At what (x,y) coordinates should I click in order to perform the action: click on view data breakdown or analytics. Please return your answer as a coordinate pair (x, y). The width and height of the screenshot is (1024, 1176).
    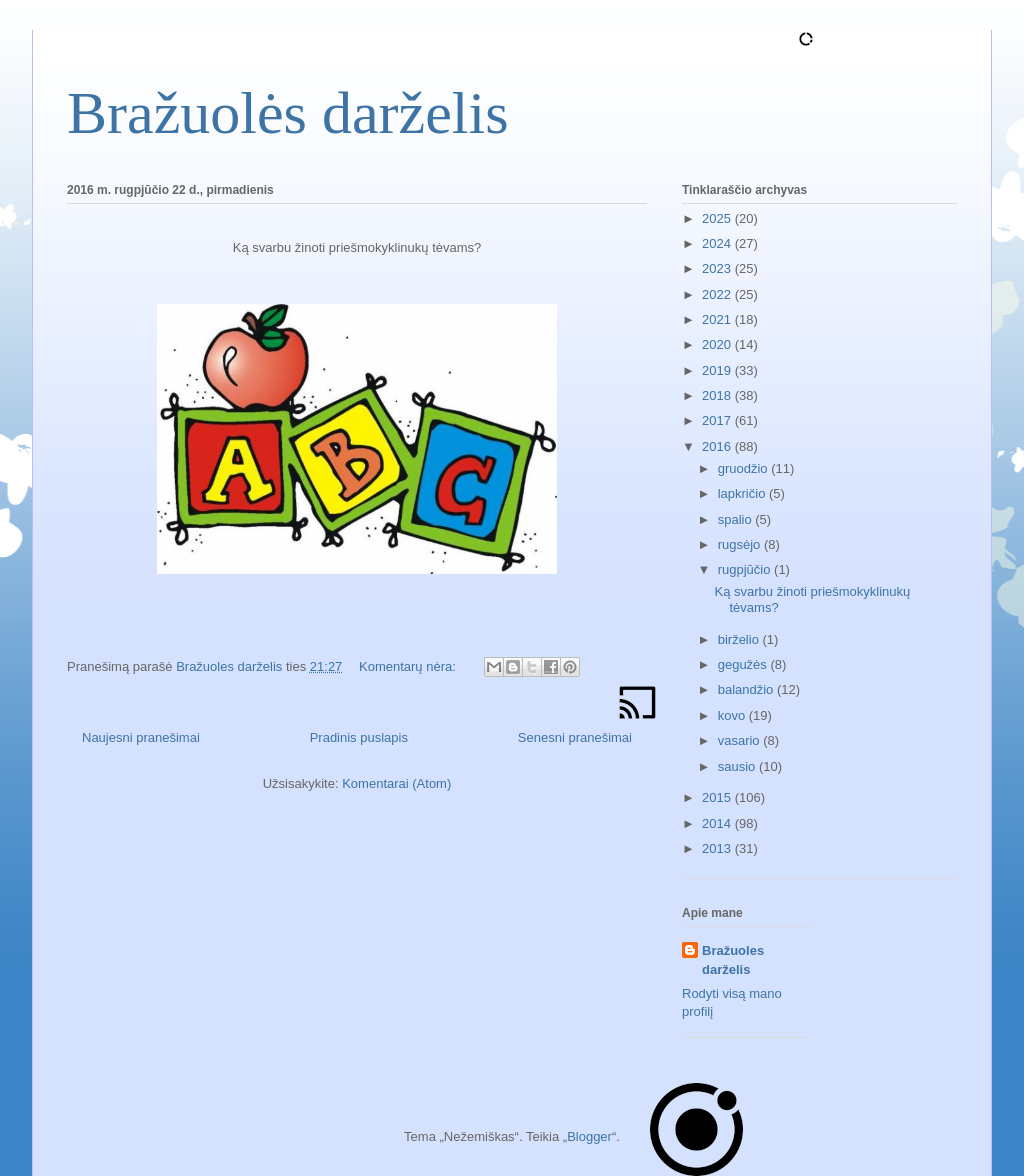
    Looking at the image, I should click on (806, 39).